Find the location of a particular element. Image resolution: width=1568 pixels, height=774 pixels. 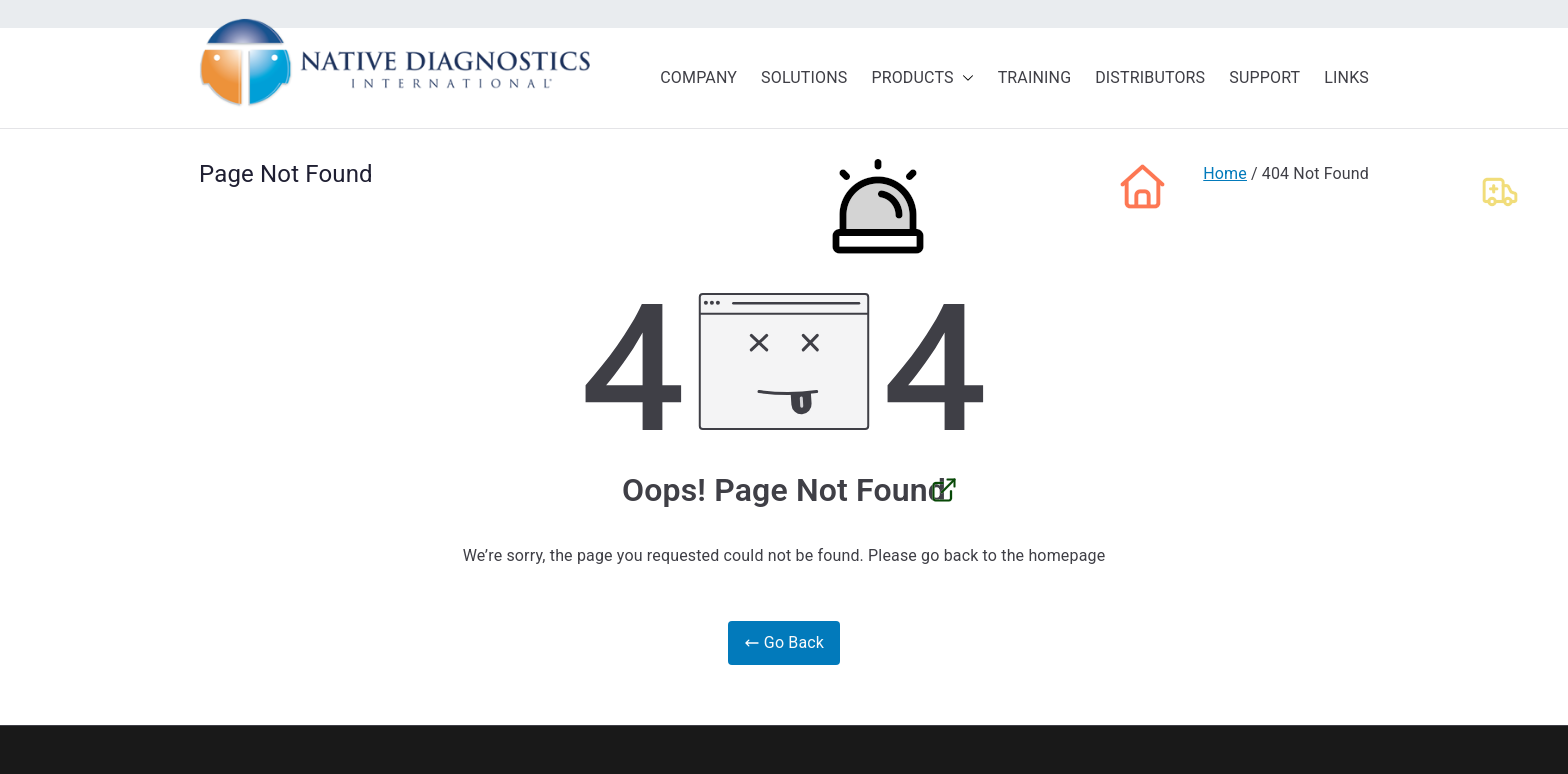

indicates an active alert or emergency notification is located at coordinates (878, 215).